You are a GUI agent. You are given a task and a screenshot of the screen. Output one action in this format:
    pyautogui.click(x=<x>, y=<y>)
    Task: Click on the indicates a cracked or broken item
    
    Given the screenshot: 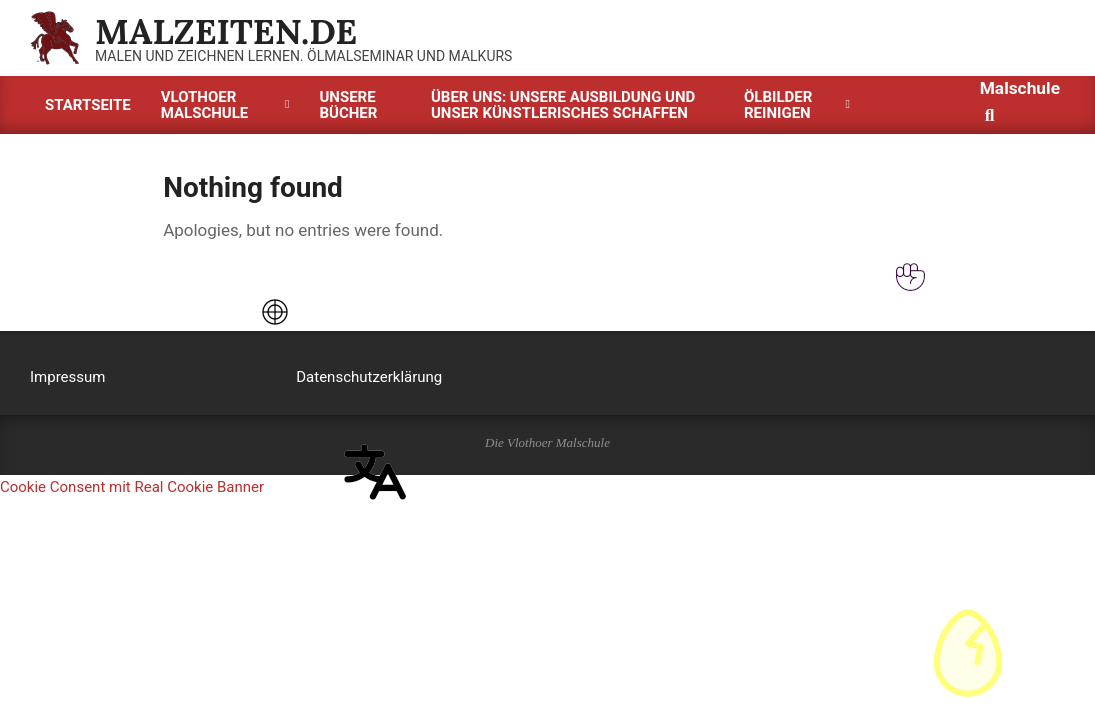 What is the action you would take?
    pyautogui.click(x=968, y=653)
    